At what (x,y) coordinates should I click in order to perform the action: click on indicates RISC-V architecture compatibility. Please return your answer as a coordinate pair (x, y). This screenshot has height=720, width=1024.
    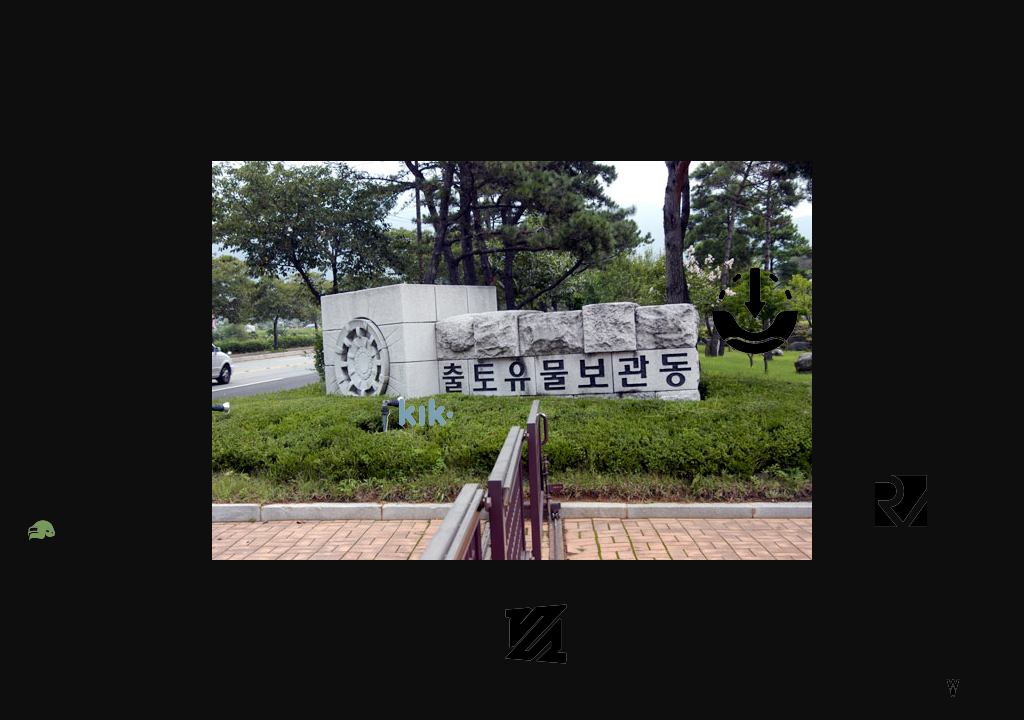
    Looking at the image, I should click on (901, 501).